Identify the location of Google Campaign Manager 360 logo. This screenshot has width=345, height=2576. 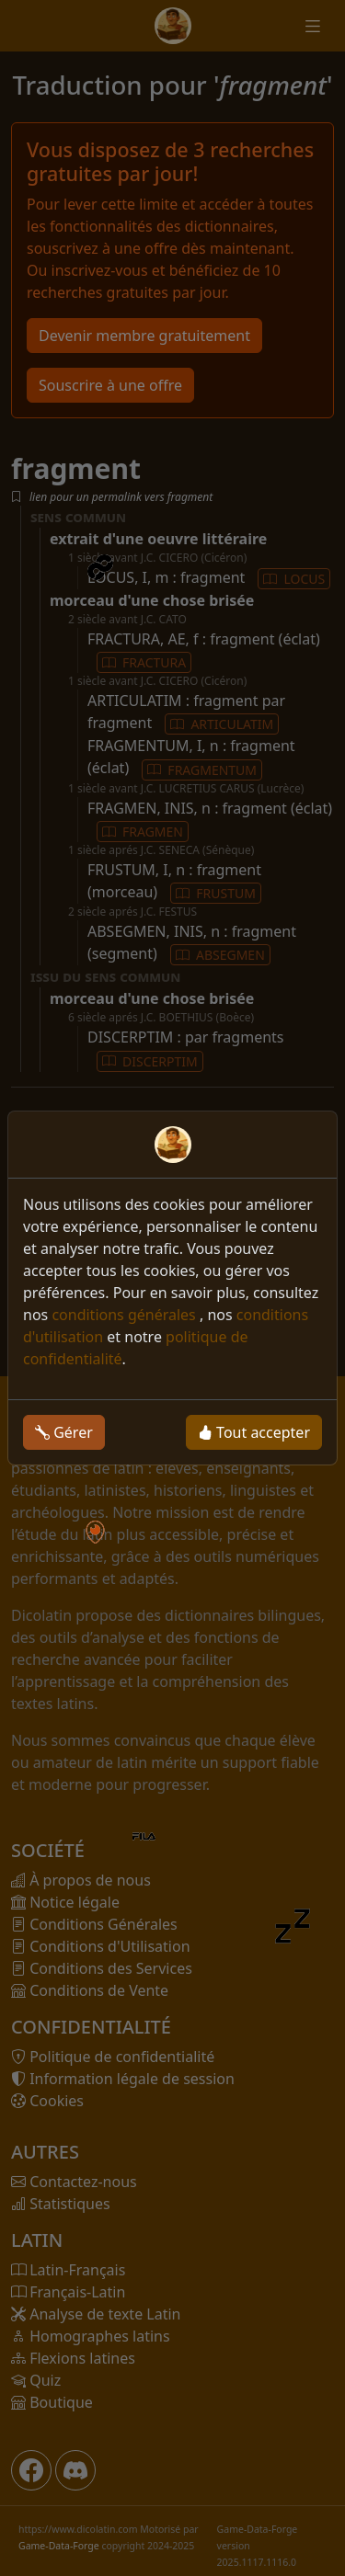
(100, 567).